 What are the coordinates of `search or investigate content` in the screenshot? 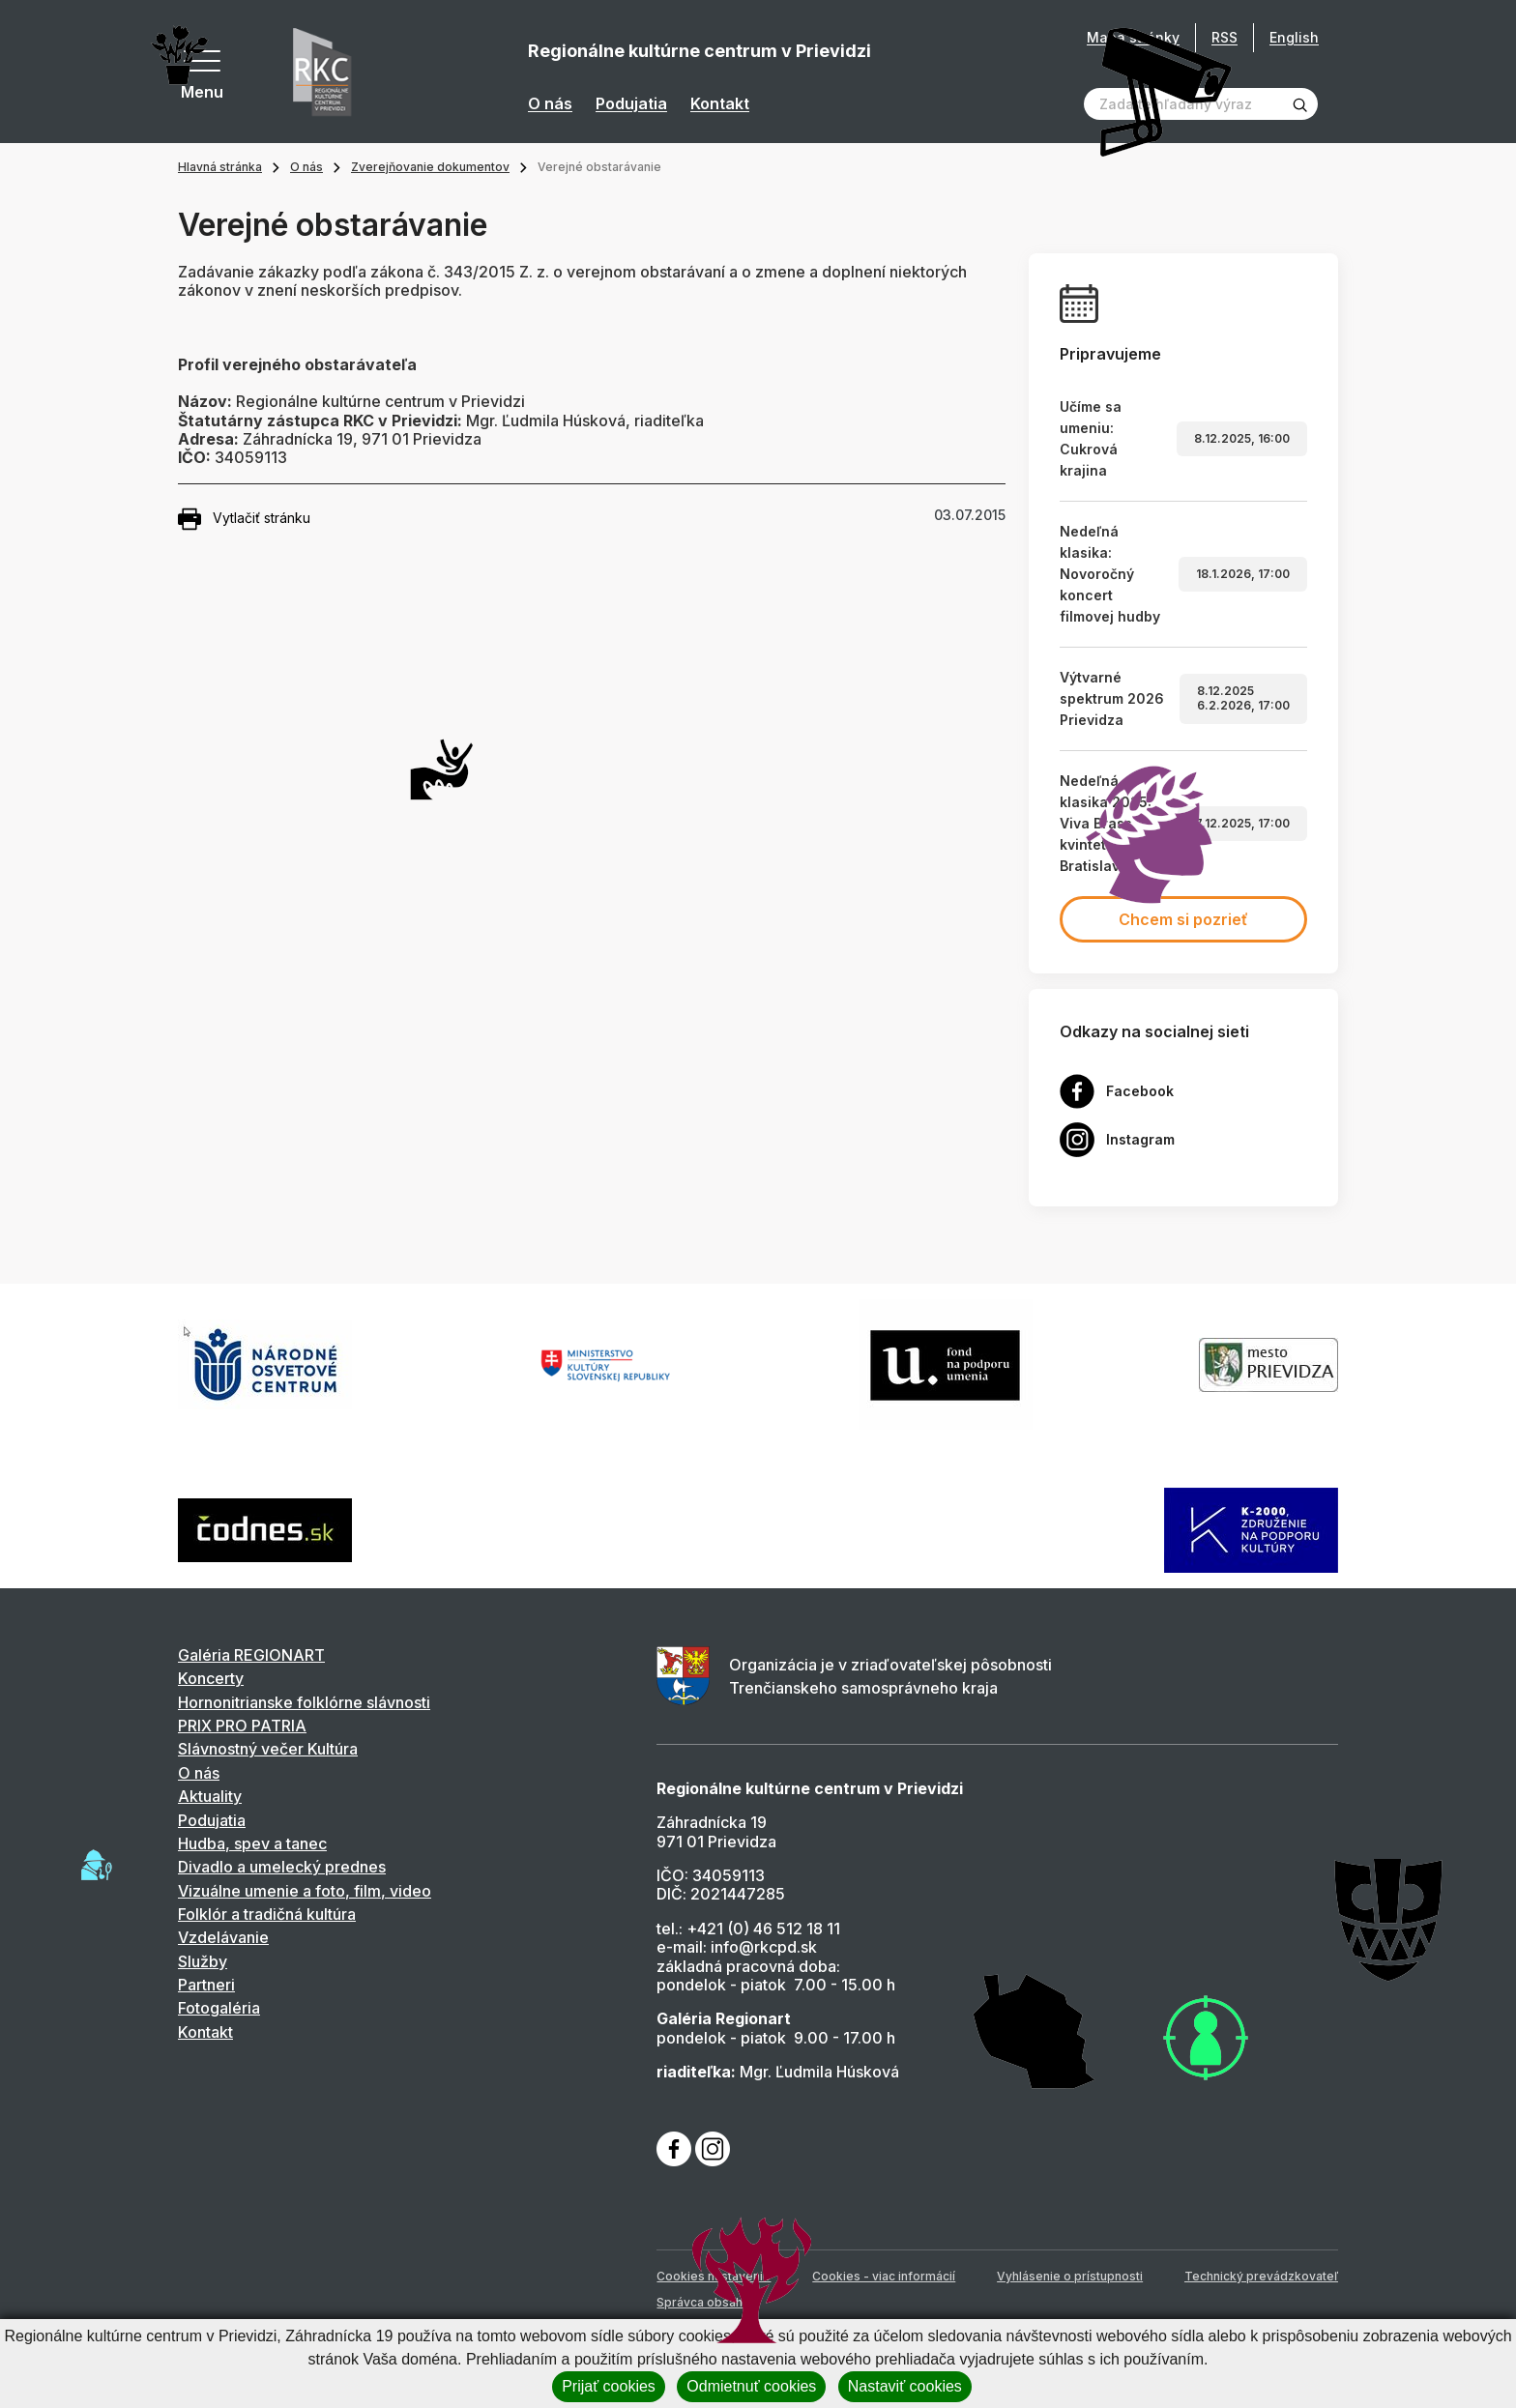 It's located at (97, 1865).